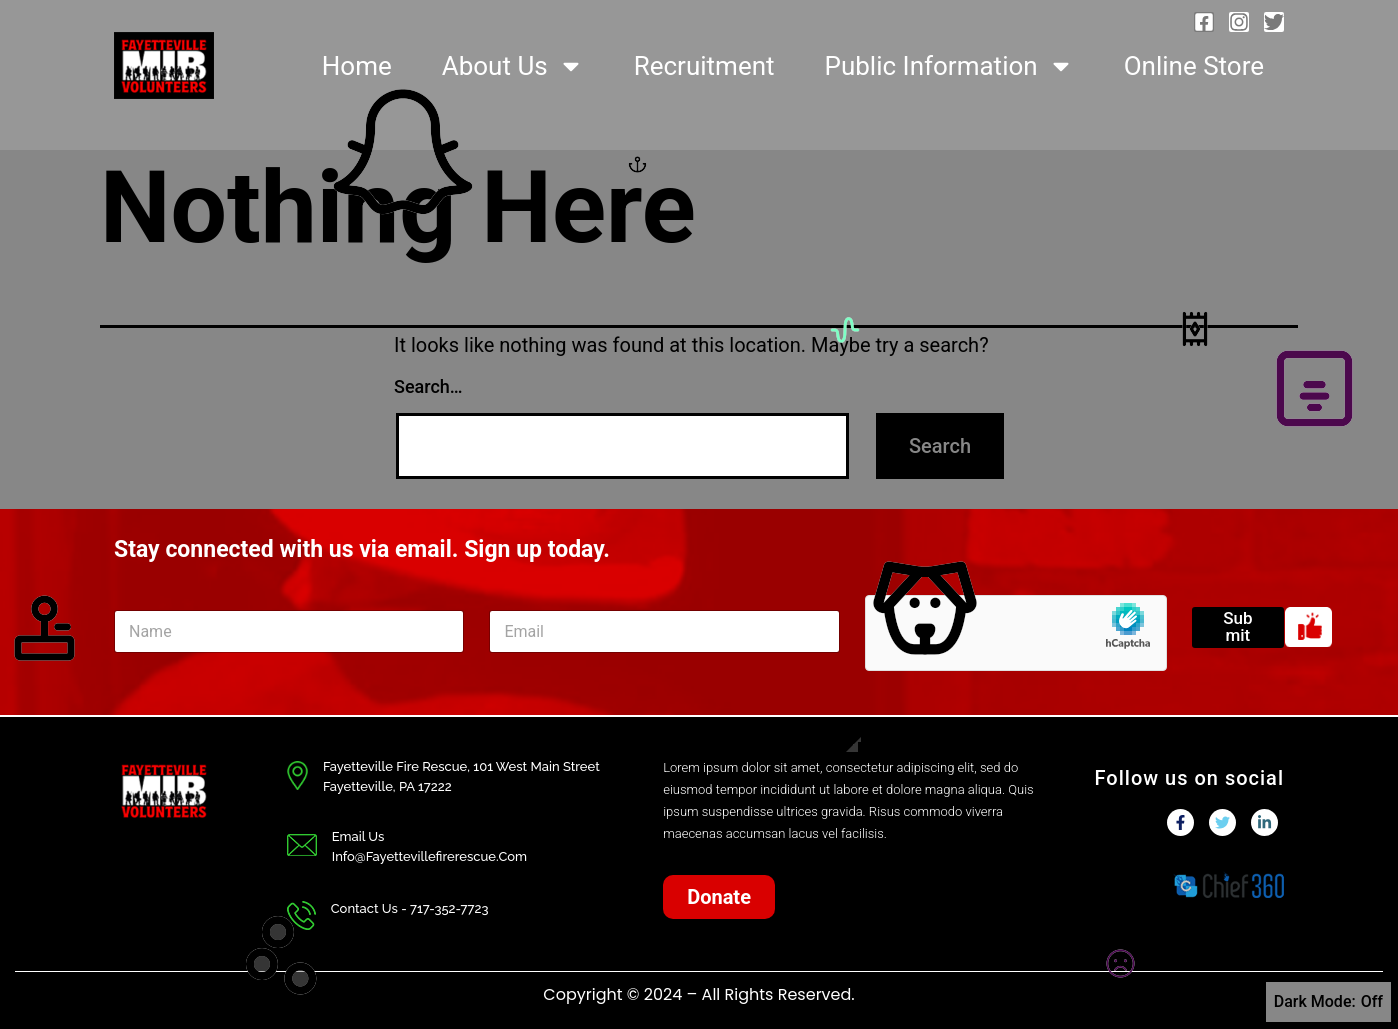 This screenshot has height=1029, width=1398. What do you see at coordinates (1314, 388) in the screenshot?
I see `align content to bottom center of container` at bounding box center [1314, 388].